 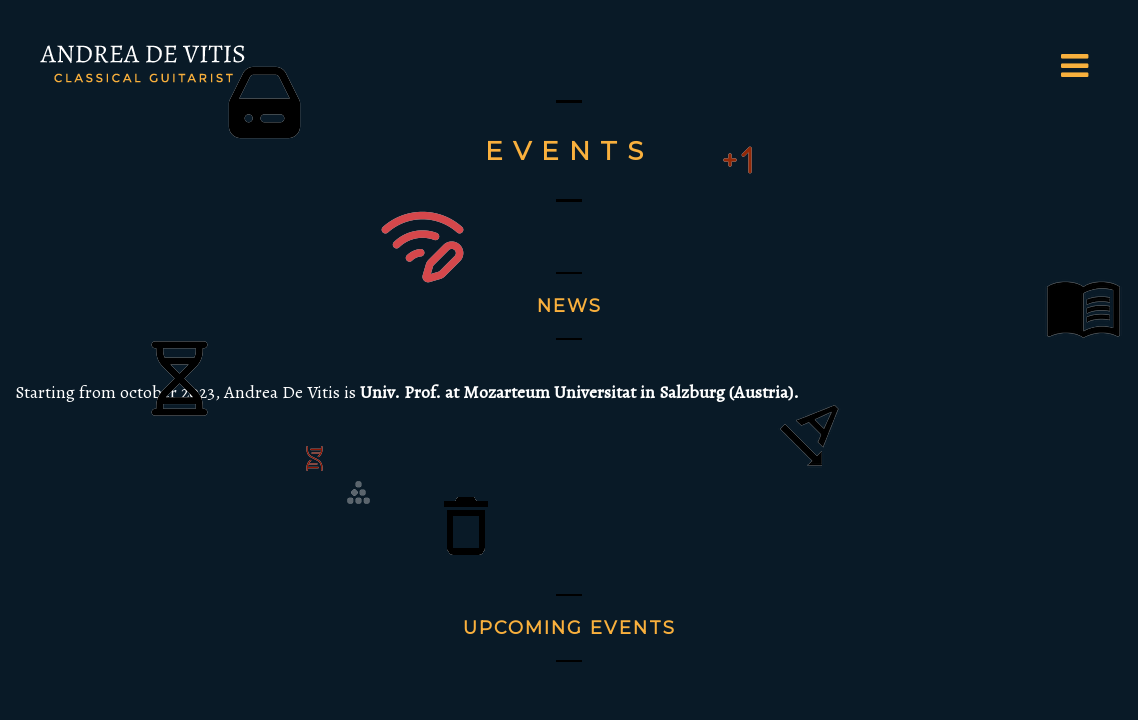 What do you see at coordinates (422, 241) in the screenshot?
I see `edit or rename wifi network settings` at bounding box center [422, 241].